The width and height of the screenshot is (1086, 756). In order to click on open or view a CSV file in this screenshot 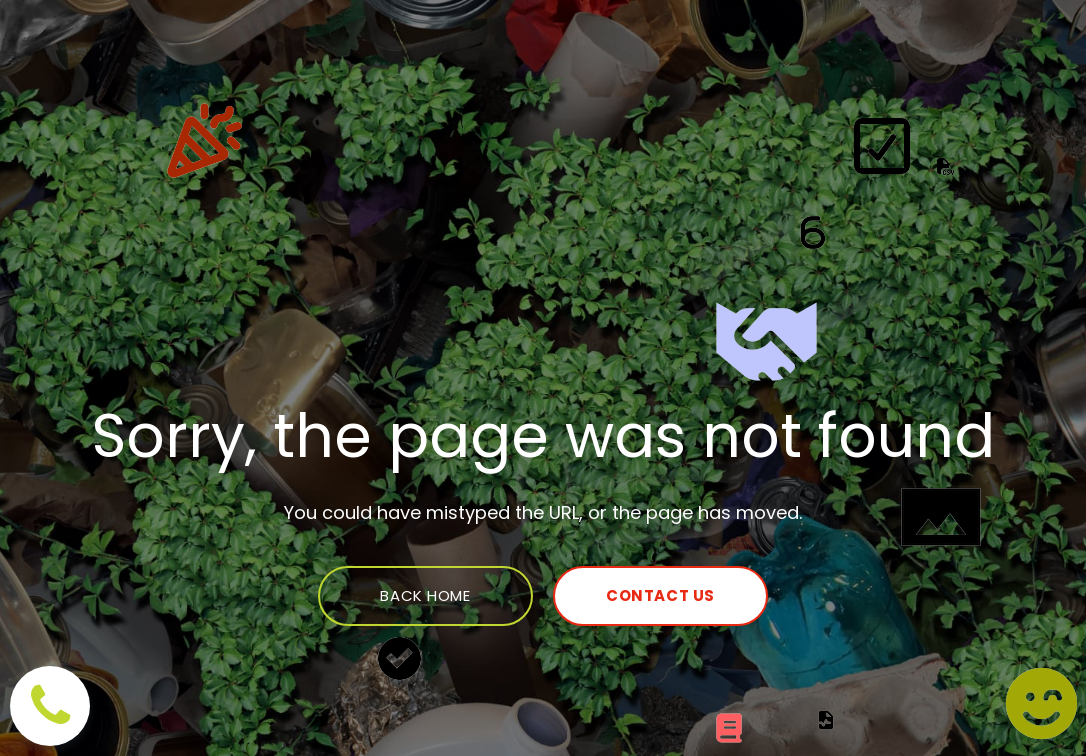, I will do `click(945, 166)`.